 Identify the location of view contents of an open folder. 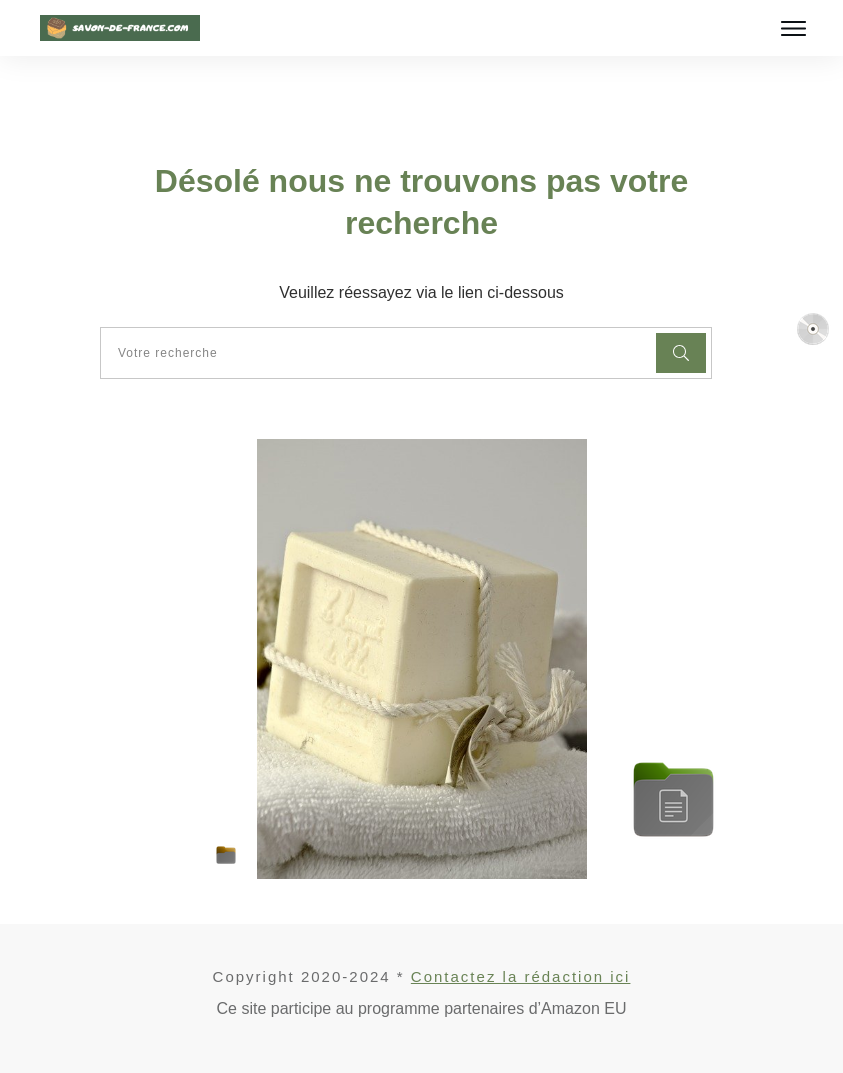
(226, 855).